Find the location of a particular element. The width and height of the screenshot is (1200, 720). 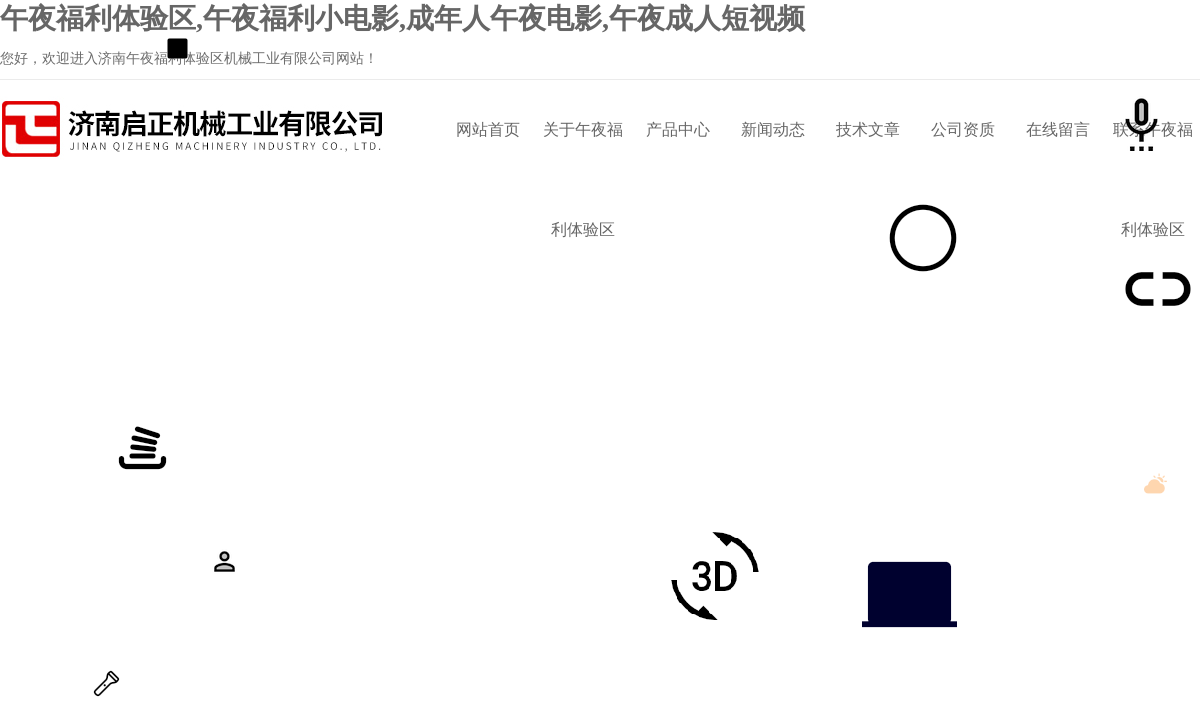

visit stack overflow for developer support is located at coordinates (142, 445).